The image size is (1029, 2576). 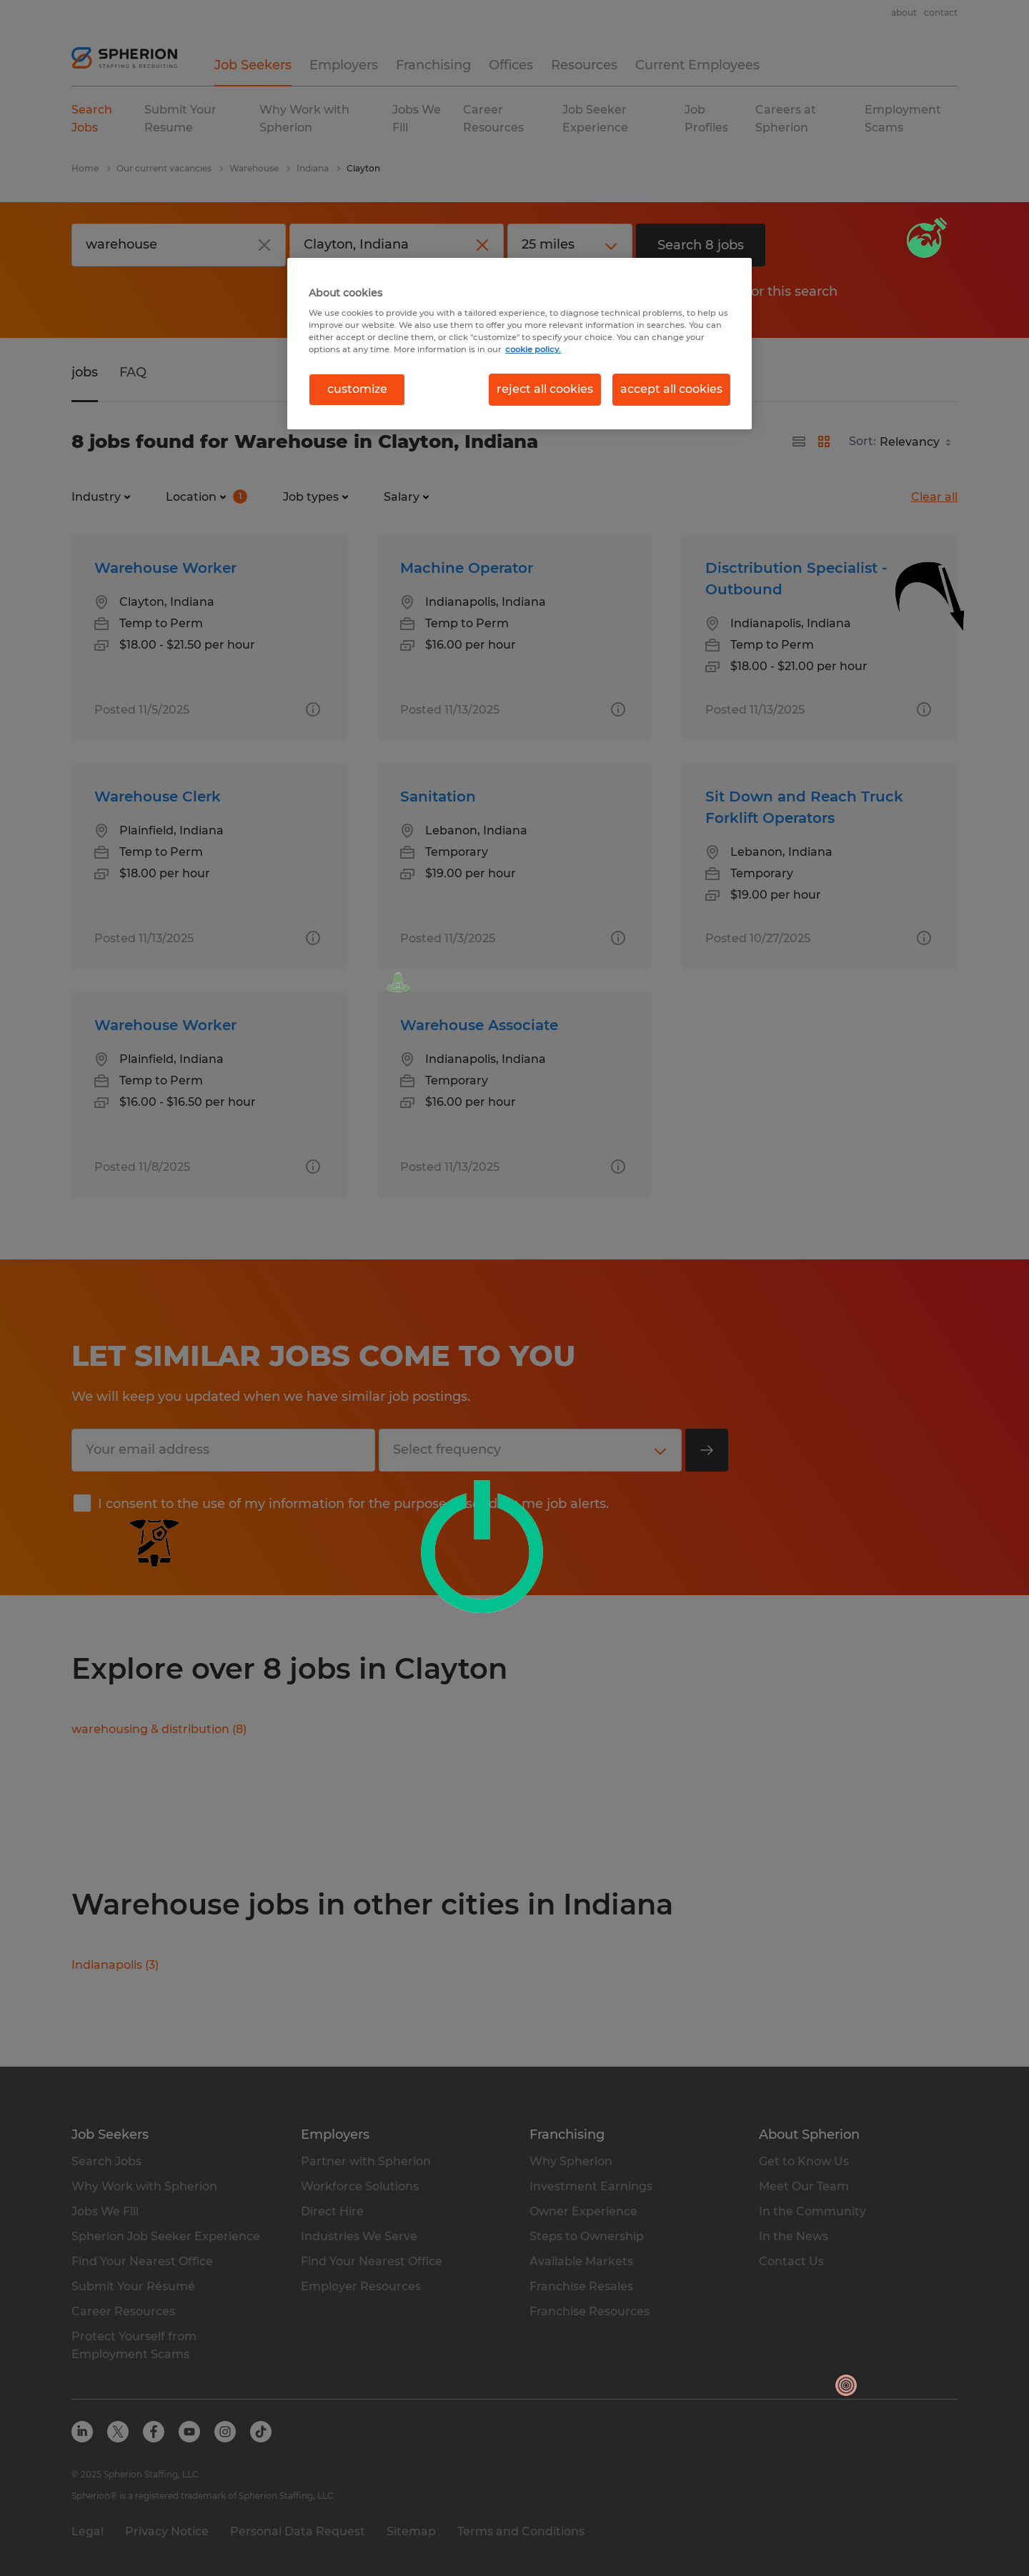 I want to click on turn device on or off, so click(x=482, y=1545).